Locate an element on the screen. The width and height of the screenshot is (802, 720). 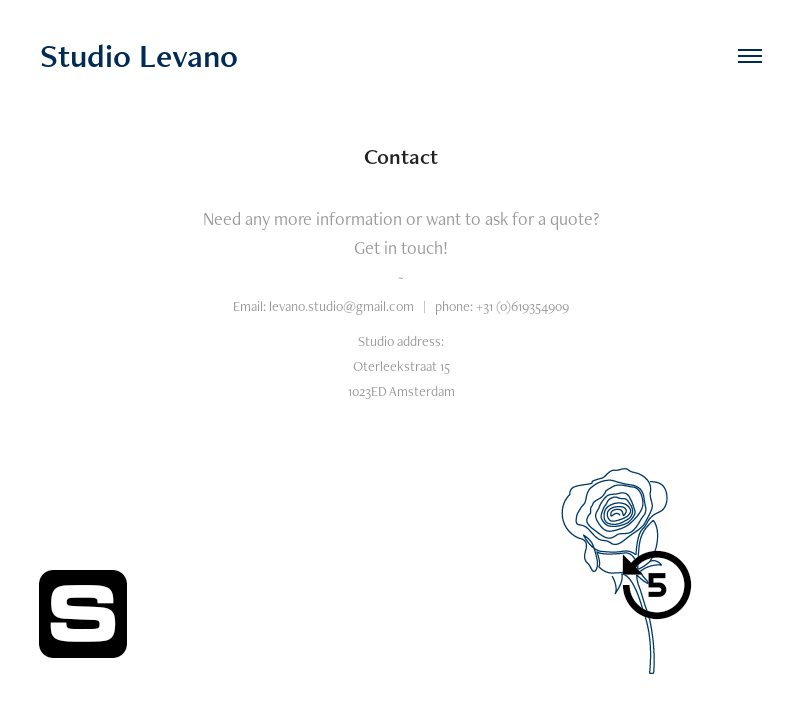
open the Simkl app is located at coordinates (83, 614).